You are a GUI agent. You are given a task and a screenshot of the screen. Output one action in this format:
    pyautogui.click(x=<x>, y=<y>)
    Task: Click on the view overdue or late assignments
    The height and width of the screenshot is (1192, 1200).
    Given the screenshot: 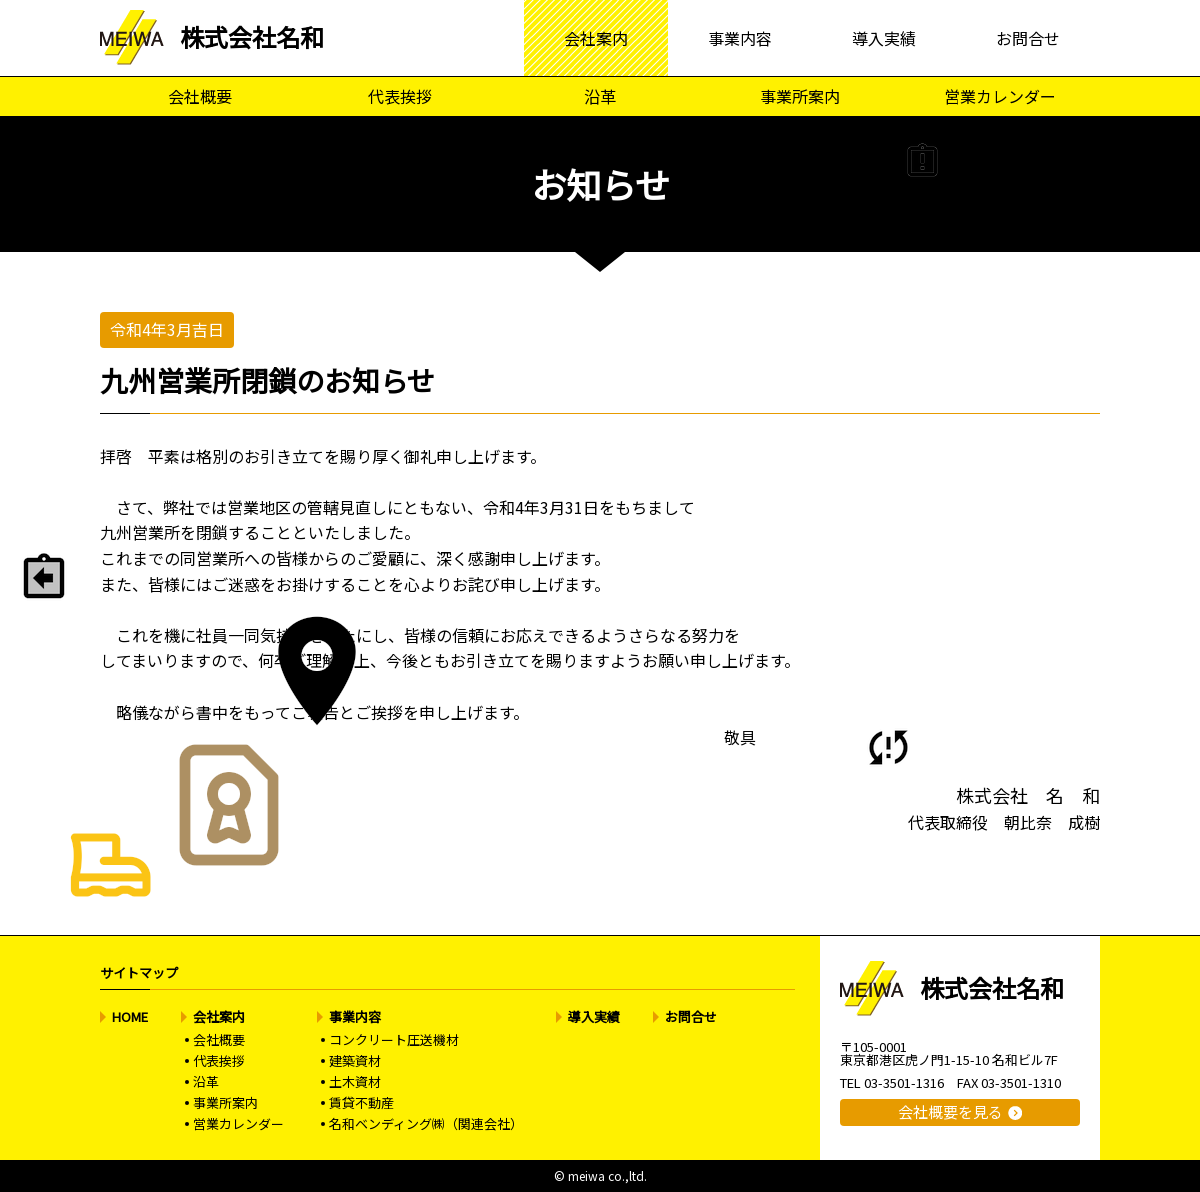 What is the action you would take?
    pyautogui.click(x=922, y=161)
    